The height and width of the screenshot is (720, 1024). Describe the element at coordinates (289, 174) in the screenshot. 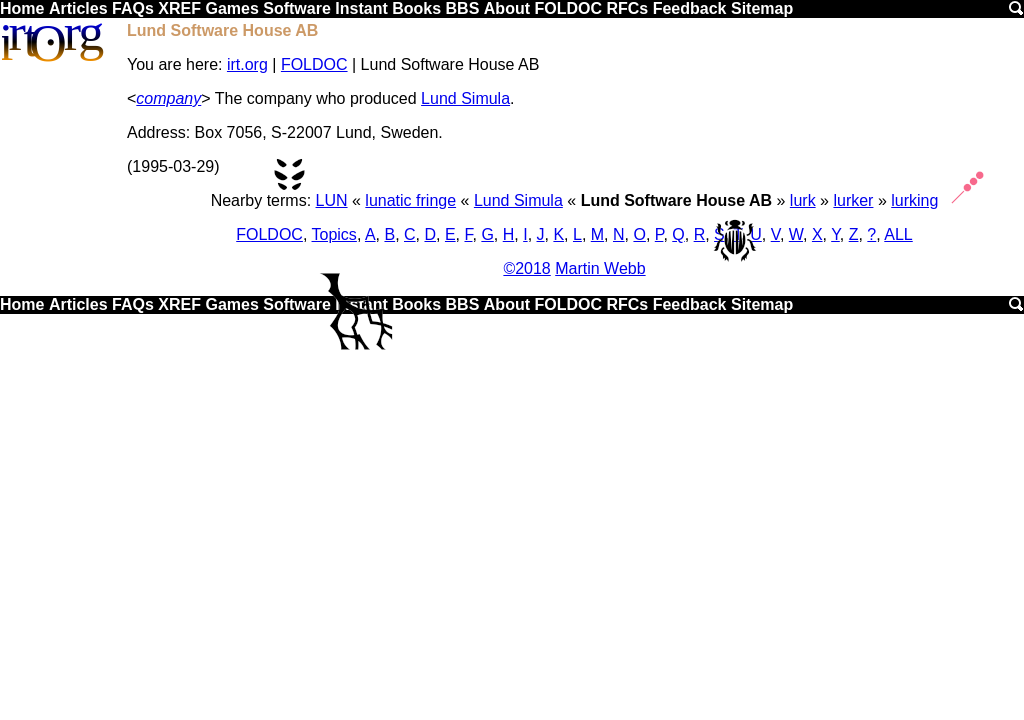

I see `activate hunter vision or tracking mode` at that location.